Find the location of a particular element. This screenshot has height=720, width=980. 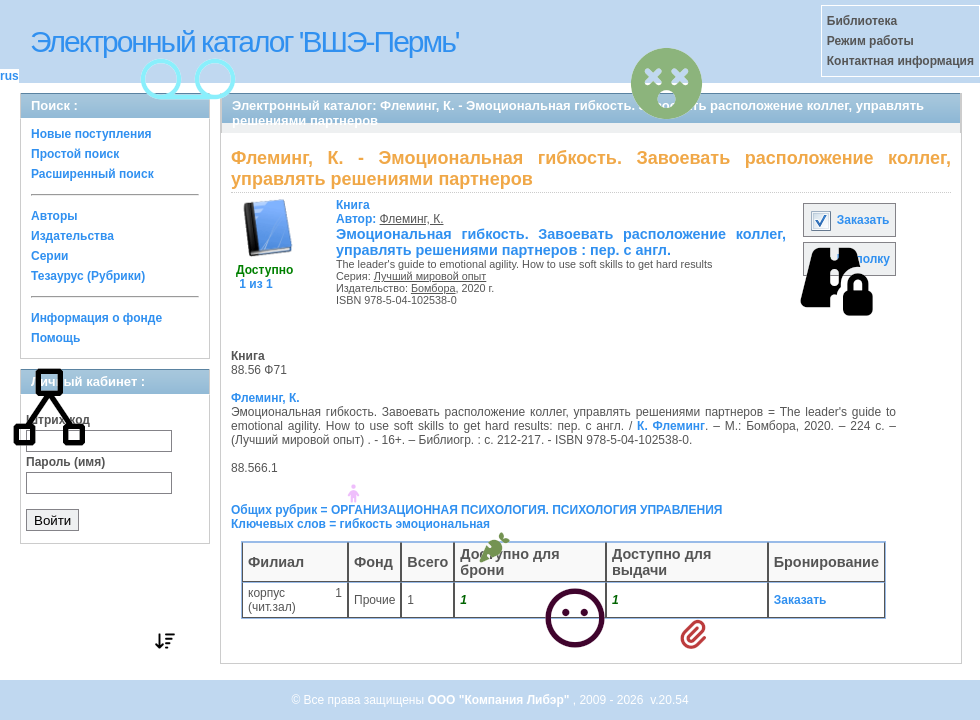

view subtype hierarchy in code editor is located at coordinates (52, 407).